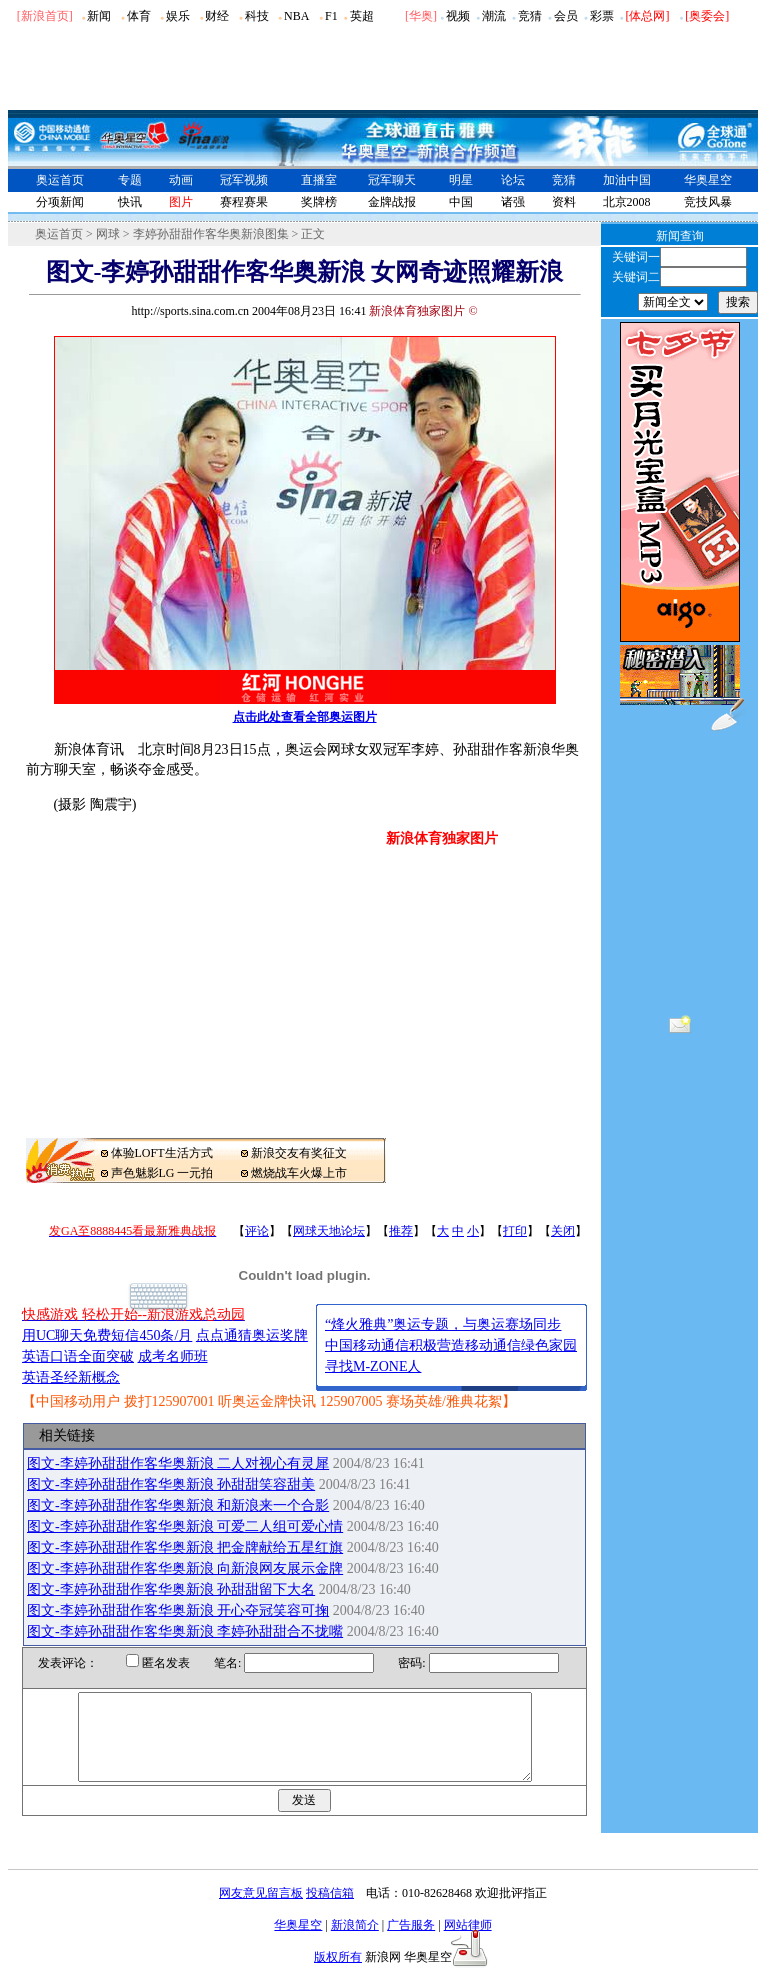 This screenshot has width=758, height=1984. What do you see at coordinates (728, 715) in the screenshot?
I see `access development tools and programming applications` at bounding box center [728, 715].